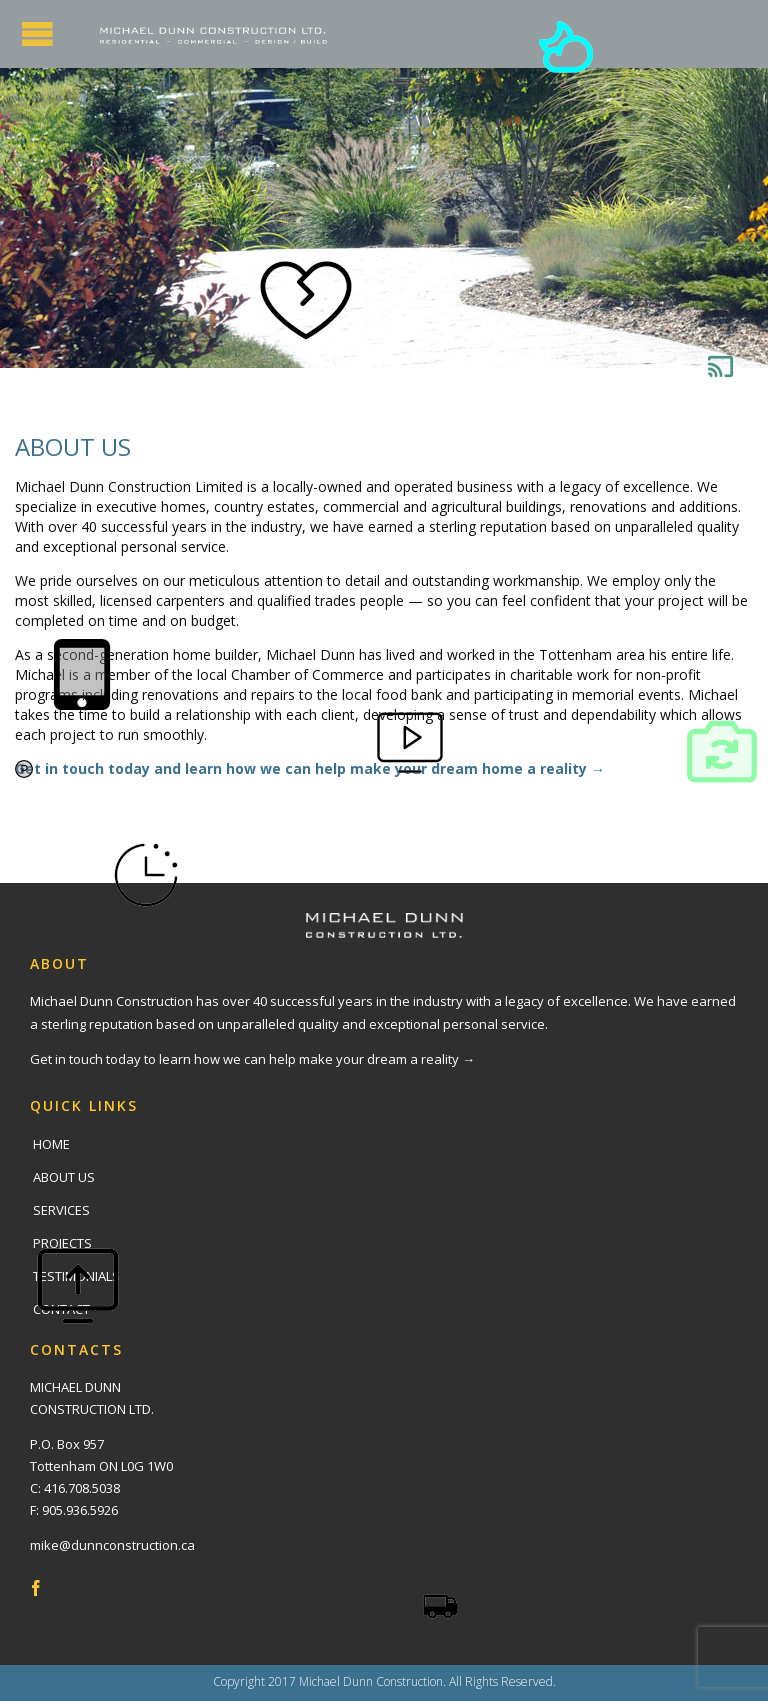 The height and width of the screenshot is (1701, 768). Describe the element at coordinates (146, 875) in the screenshot. I see `view countdown timer` at that location.